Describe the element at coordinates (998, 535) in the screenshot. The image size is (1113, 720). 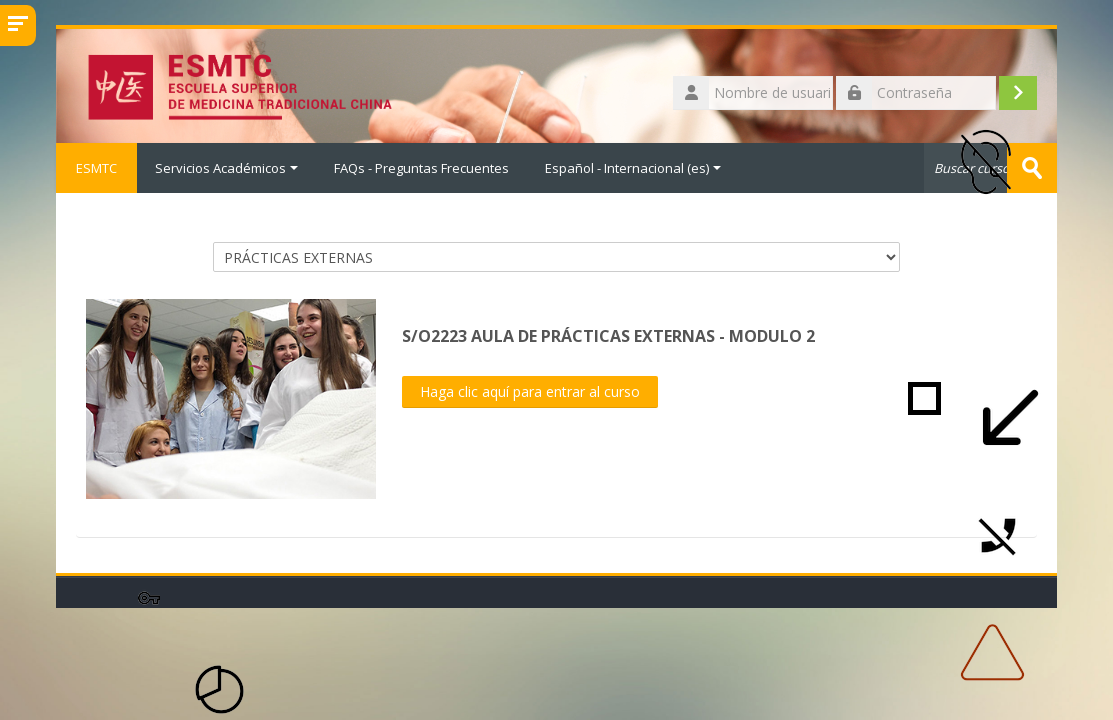
I see `phone calls are disabled or unavailable` at that location.